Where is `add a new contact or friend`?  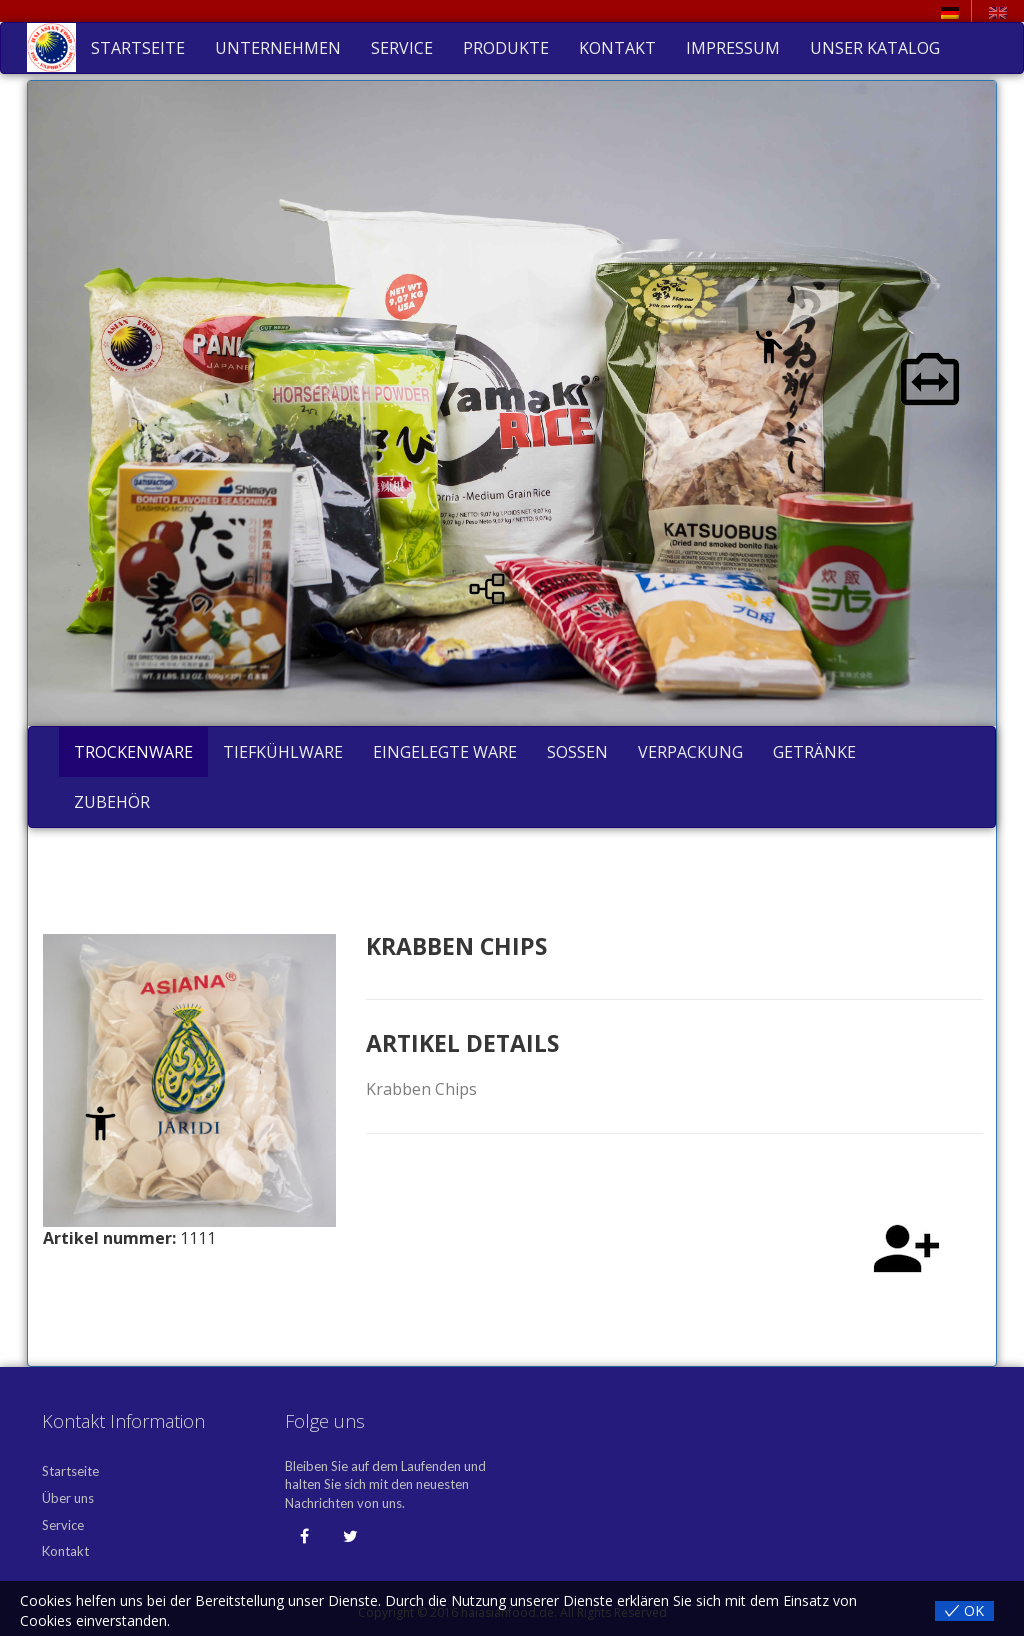
add a new contact or friend is located at coordinates (906, 1248).